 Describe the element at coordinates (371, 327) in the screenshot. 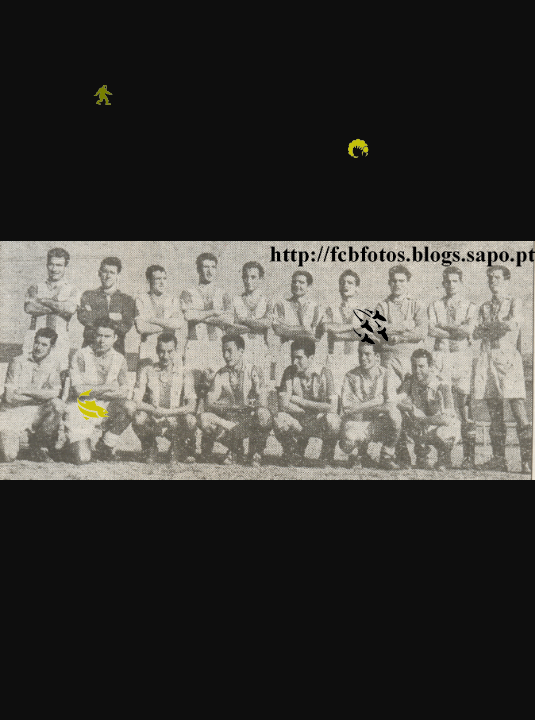

I see `launch multiple projectile attack` at that location.